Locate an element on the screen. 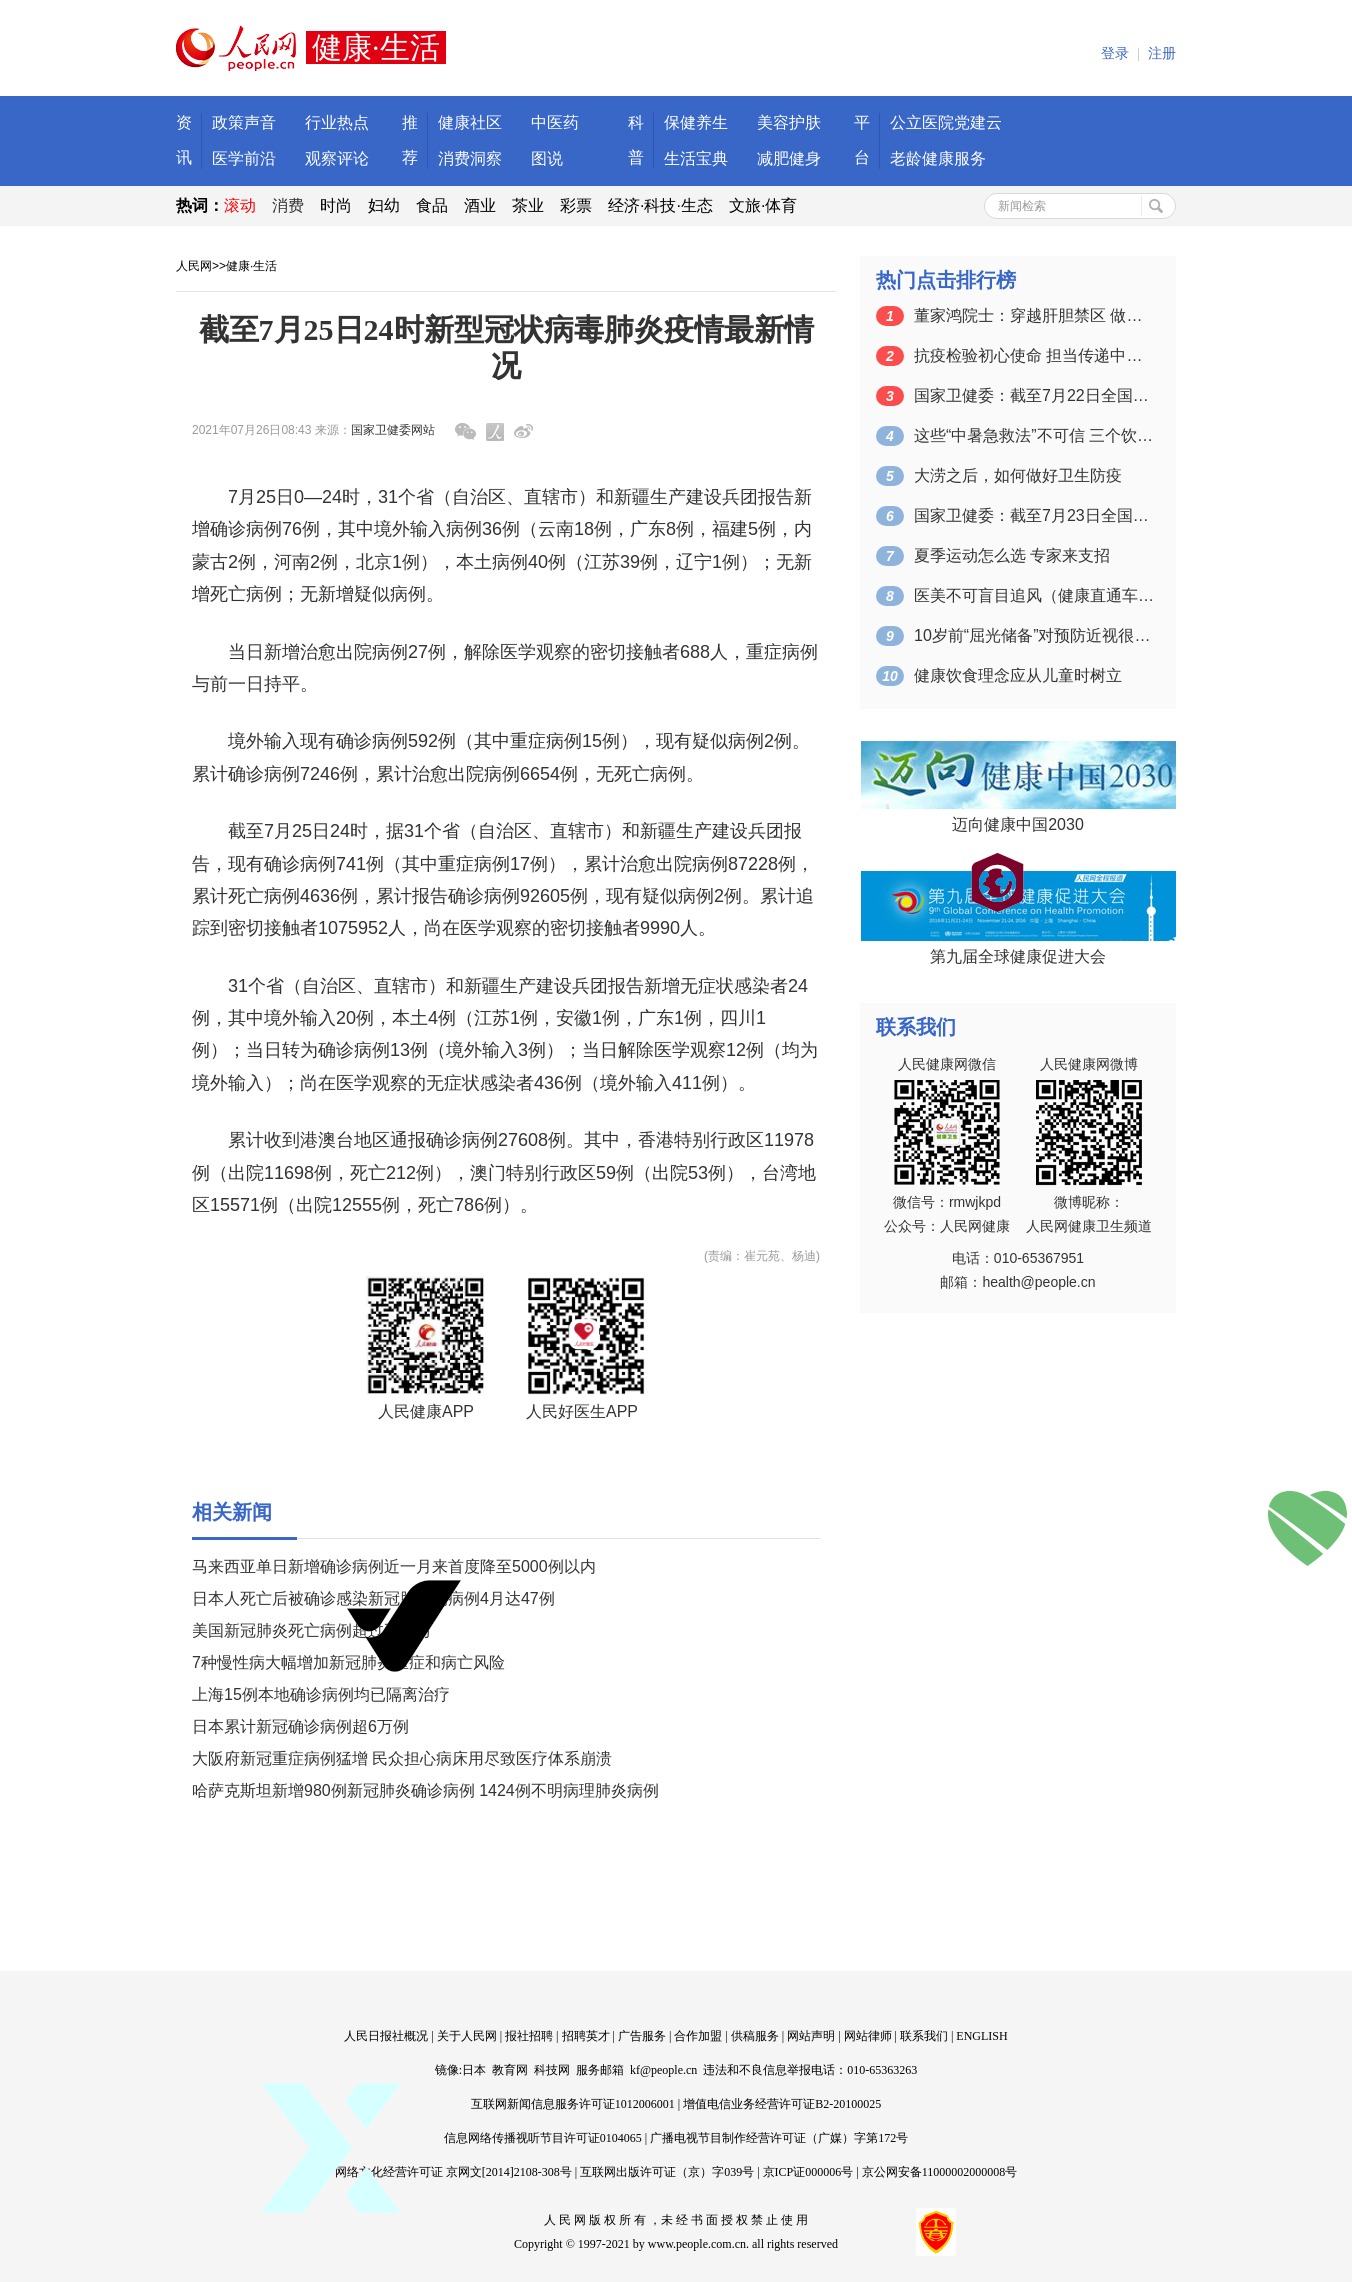 This screenshot has width=1352, height=2282. open the Southwest Airlines app is located at coordinates (1307, 1528).